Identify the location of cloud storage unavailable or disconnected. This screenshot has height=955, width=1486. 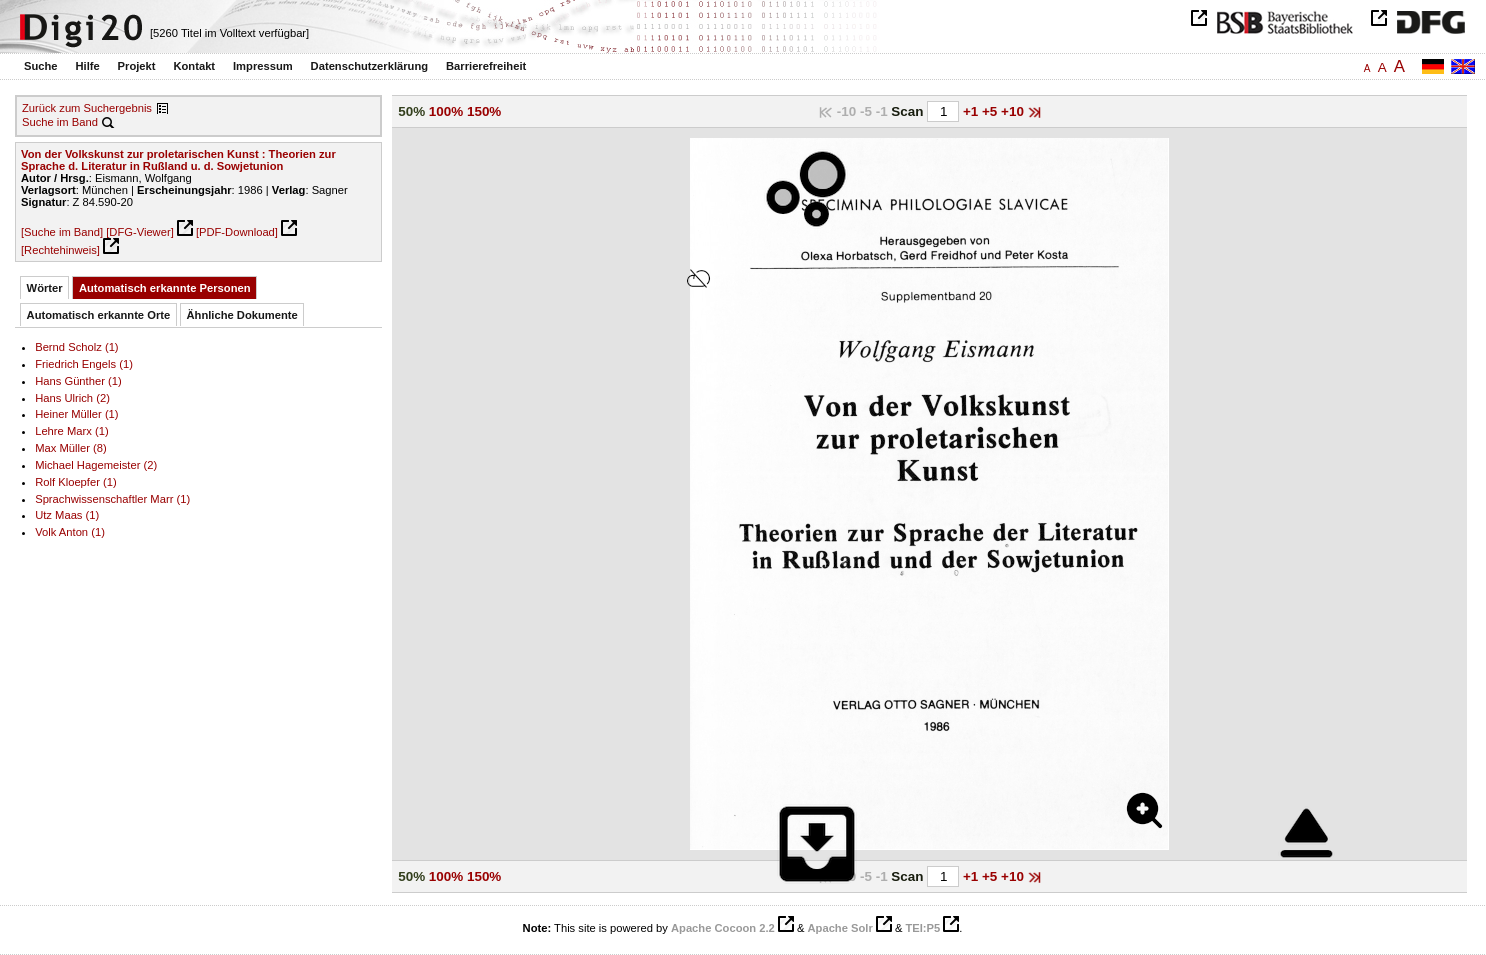
(698, 278).